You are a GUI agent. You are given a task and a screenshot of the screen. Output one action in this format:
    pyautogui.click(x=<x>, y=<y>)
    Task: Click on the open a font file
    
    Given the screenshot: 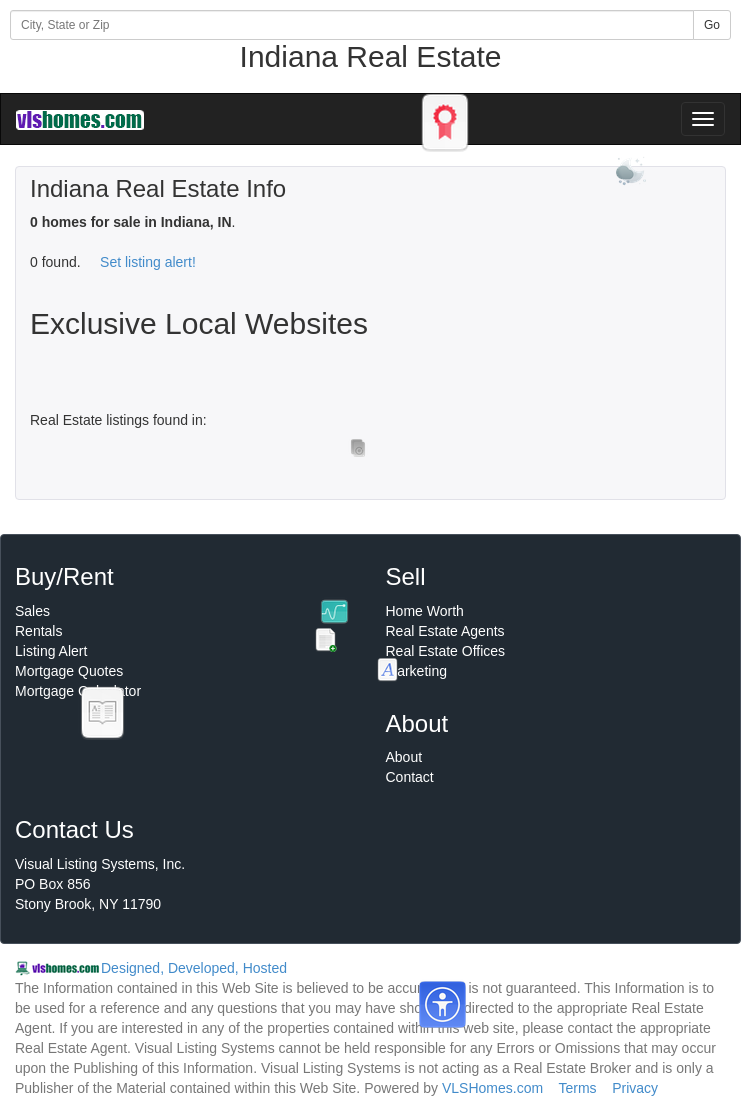 What is the action you would take?
    pyautogui.click(x=387, y=669)
    